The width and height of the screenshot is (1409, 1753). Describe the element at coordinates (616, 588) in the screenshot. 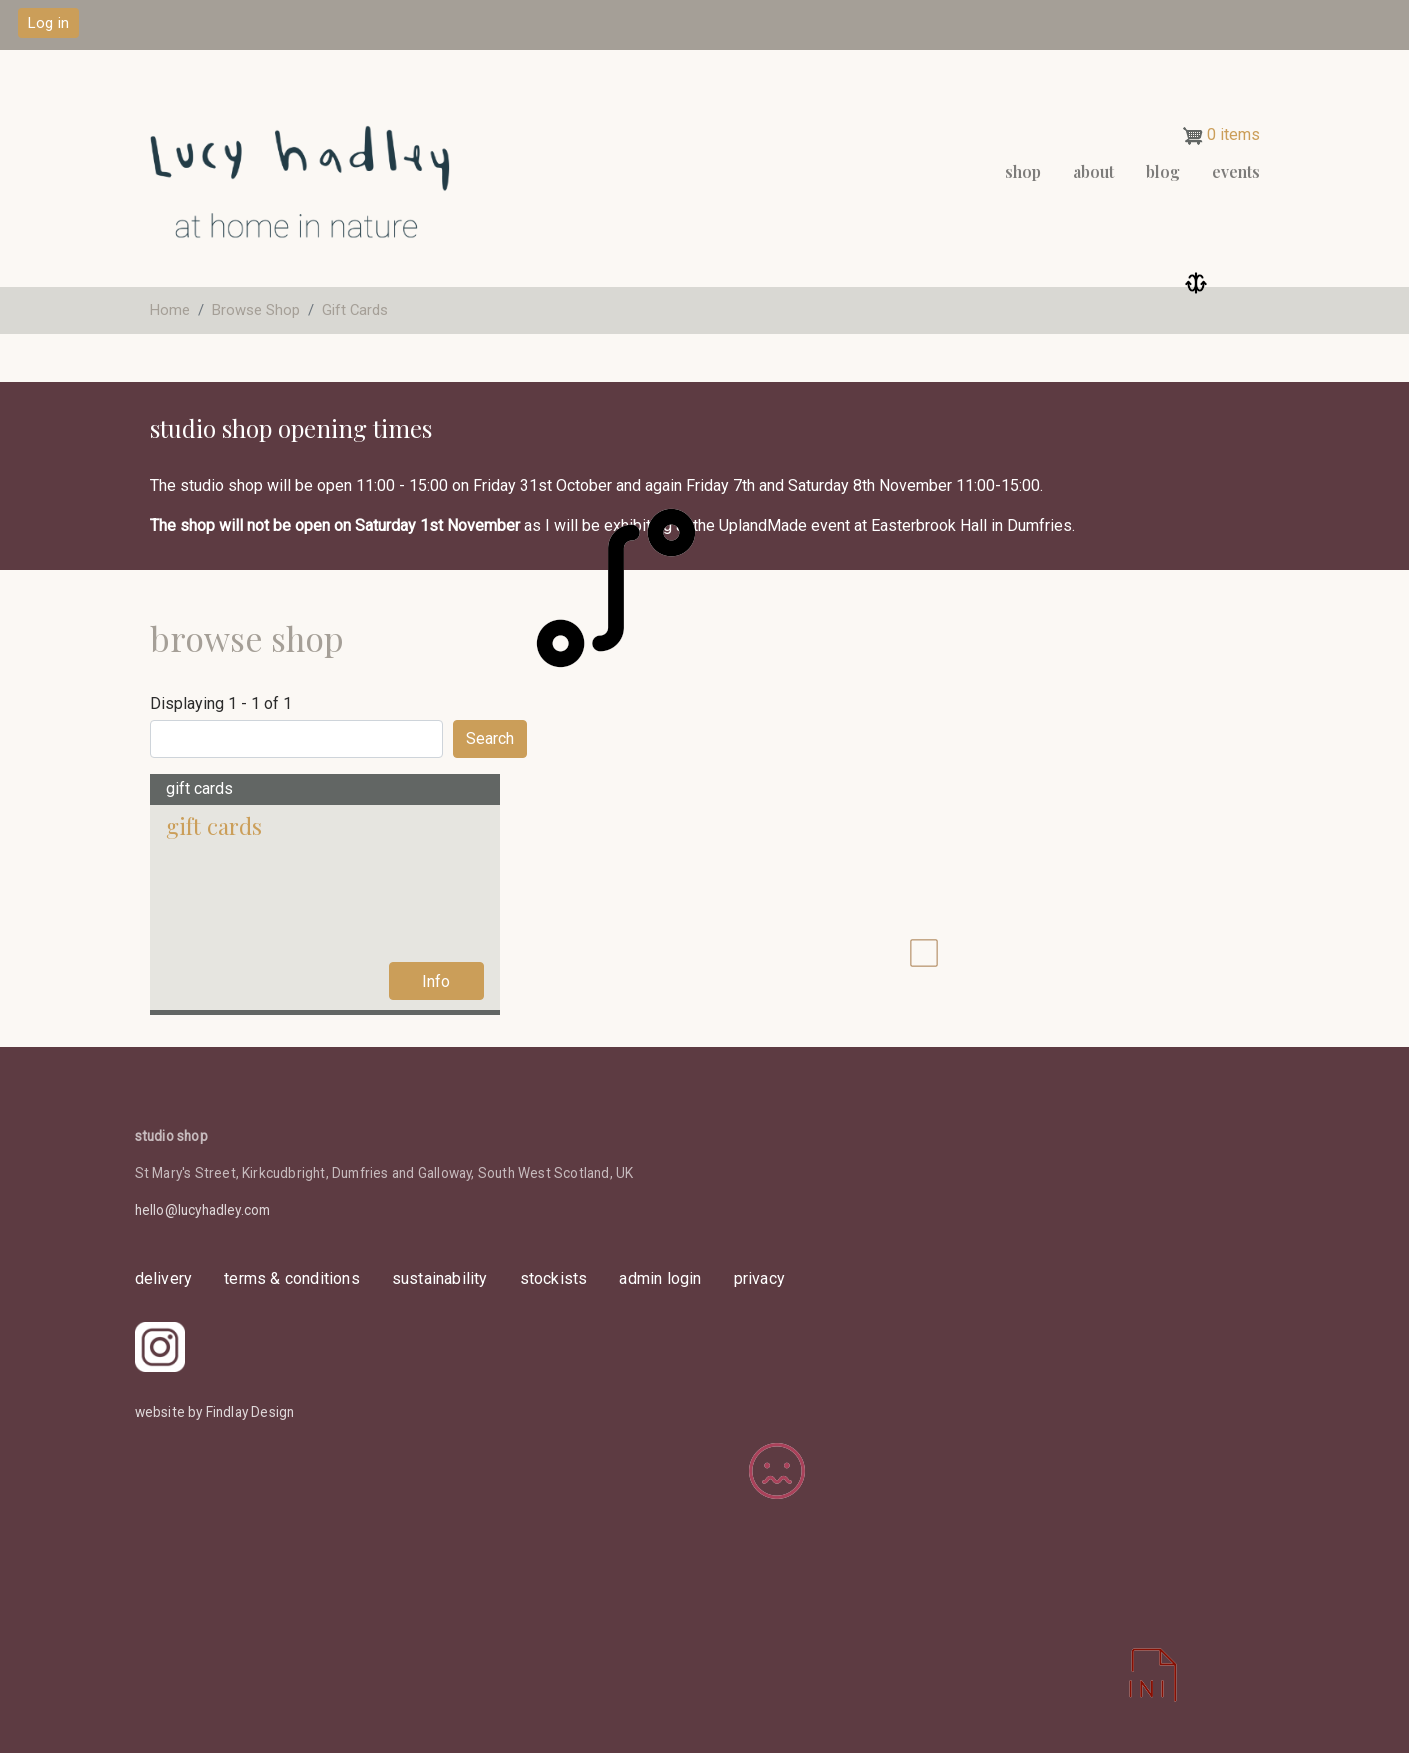

I see `view route between two points` at that location.